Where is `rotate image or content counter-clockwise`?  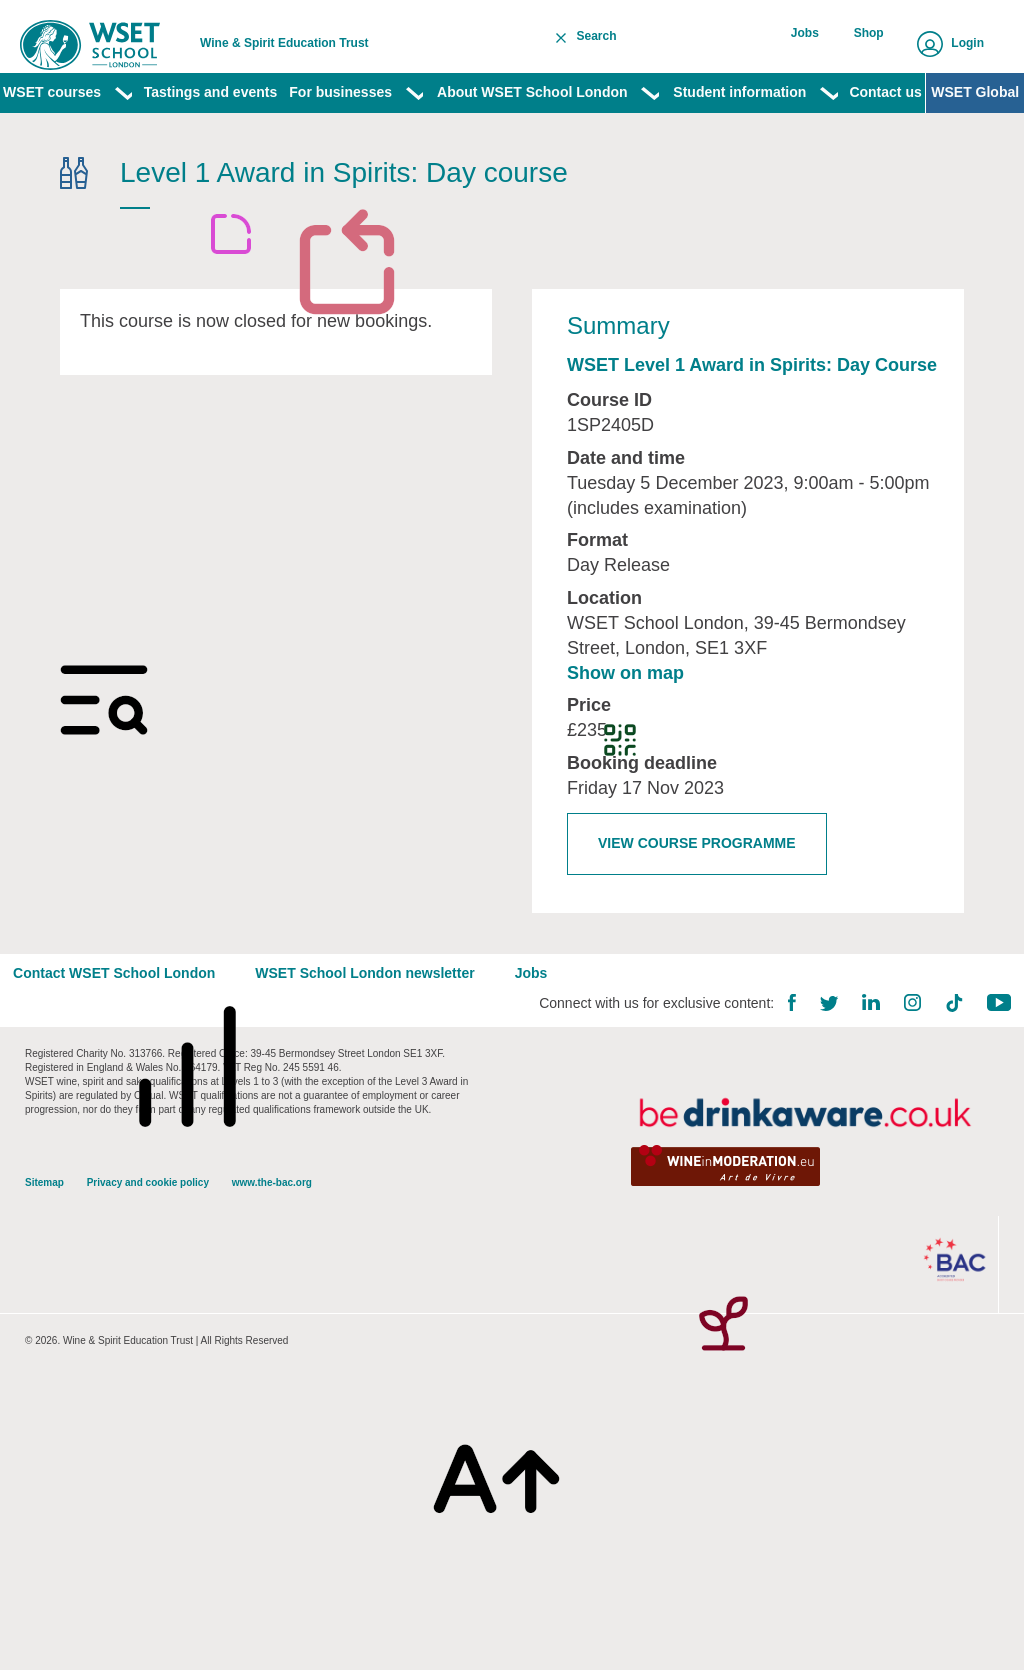 rotate image or content counter-clockwise is located at coordinates (347, 267).